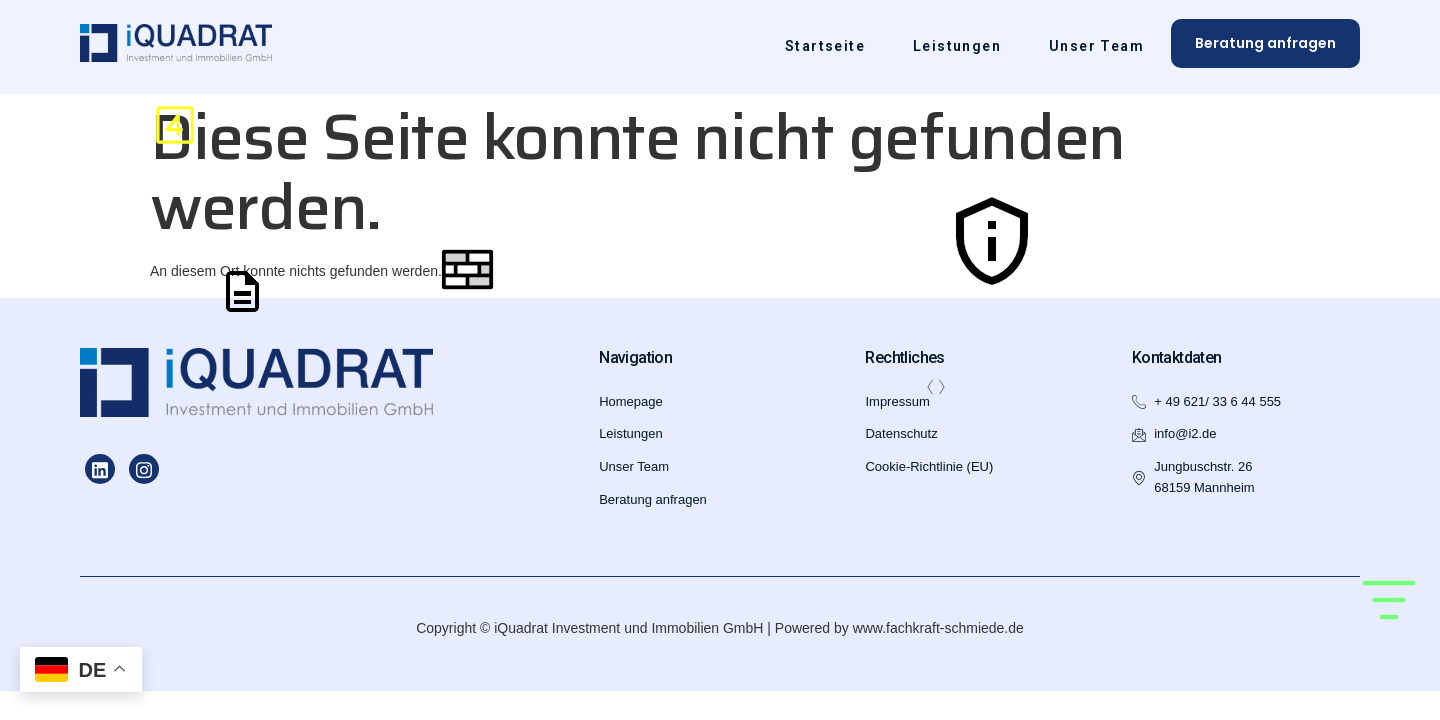 This screenshot has height=720, width=1440. I want to click on view privacy policy or security information, so click(992, 241).